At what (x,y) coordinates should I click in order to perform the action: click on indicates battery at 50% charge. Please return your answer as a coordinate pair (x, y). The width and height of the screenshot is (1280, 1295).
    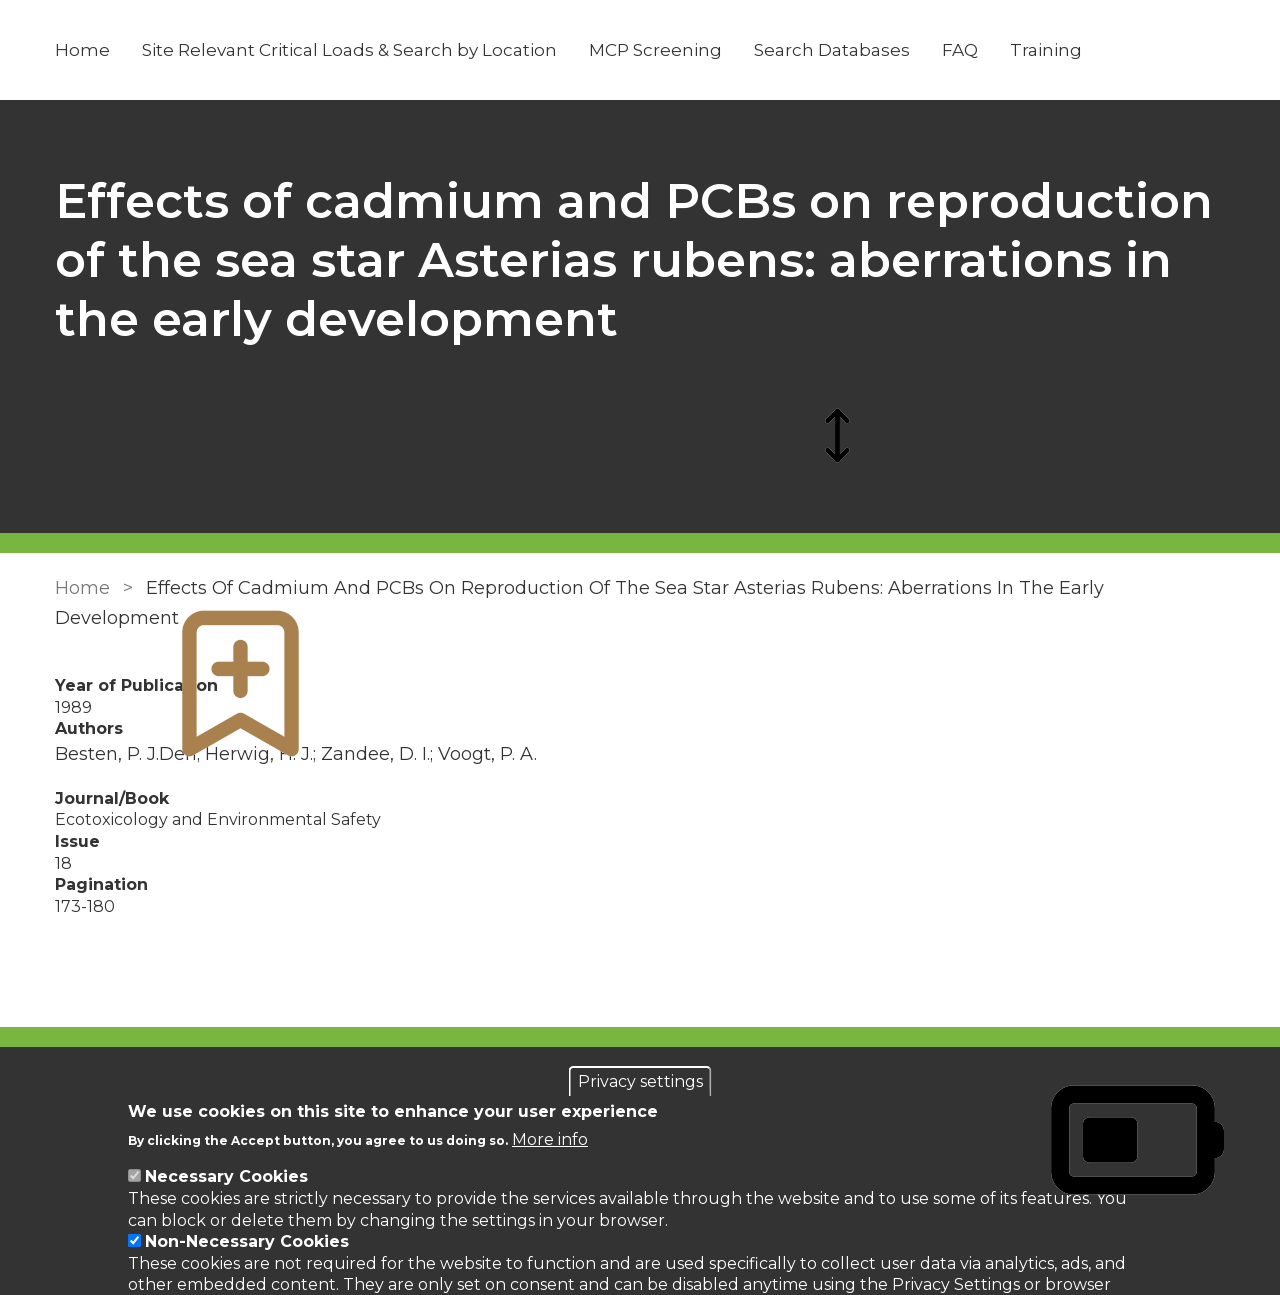
    Looking at the image, I should click on (1133, 1140).